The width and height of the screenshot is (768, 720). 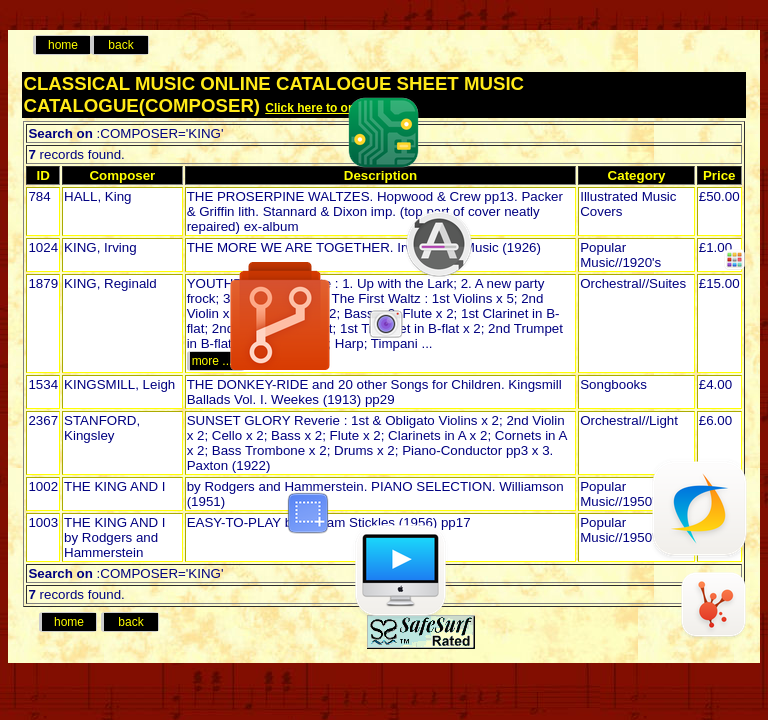 What do you see at coordinates (439, 244) in the screenshot?
I see `check for available software updates` at bounding box center [439, 244].